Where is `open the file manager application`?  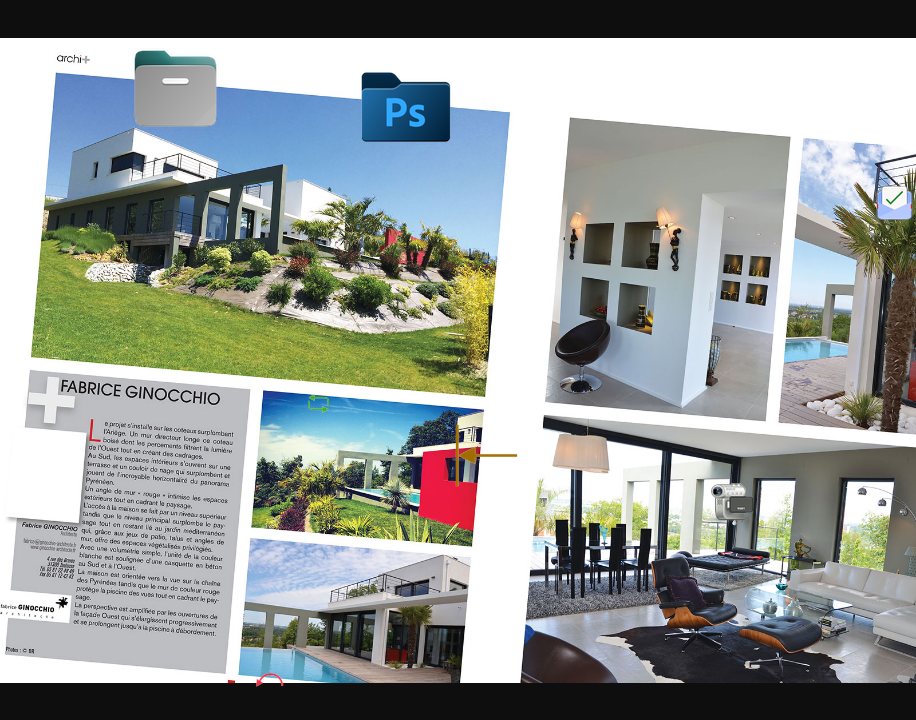
open the file manager application is located at coordinates (175, 88).